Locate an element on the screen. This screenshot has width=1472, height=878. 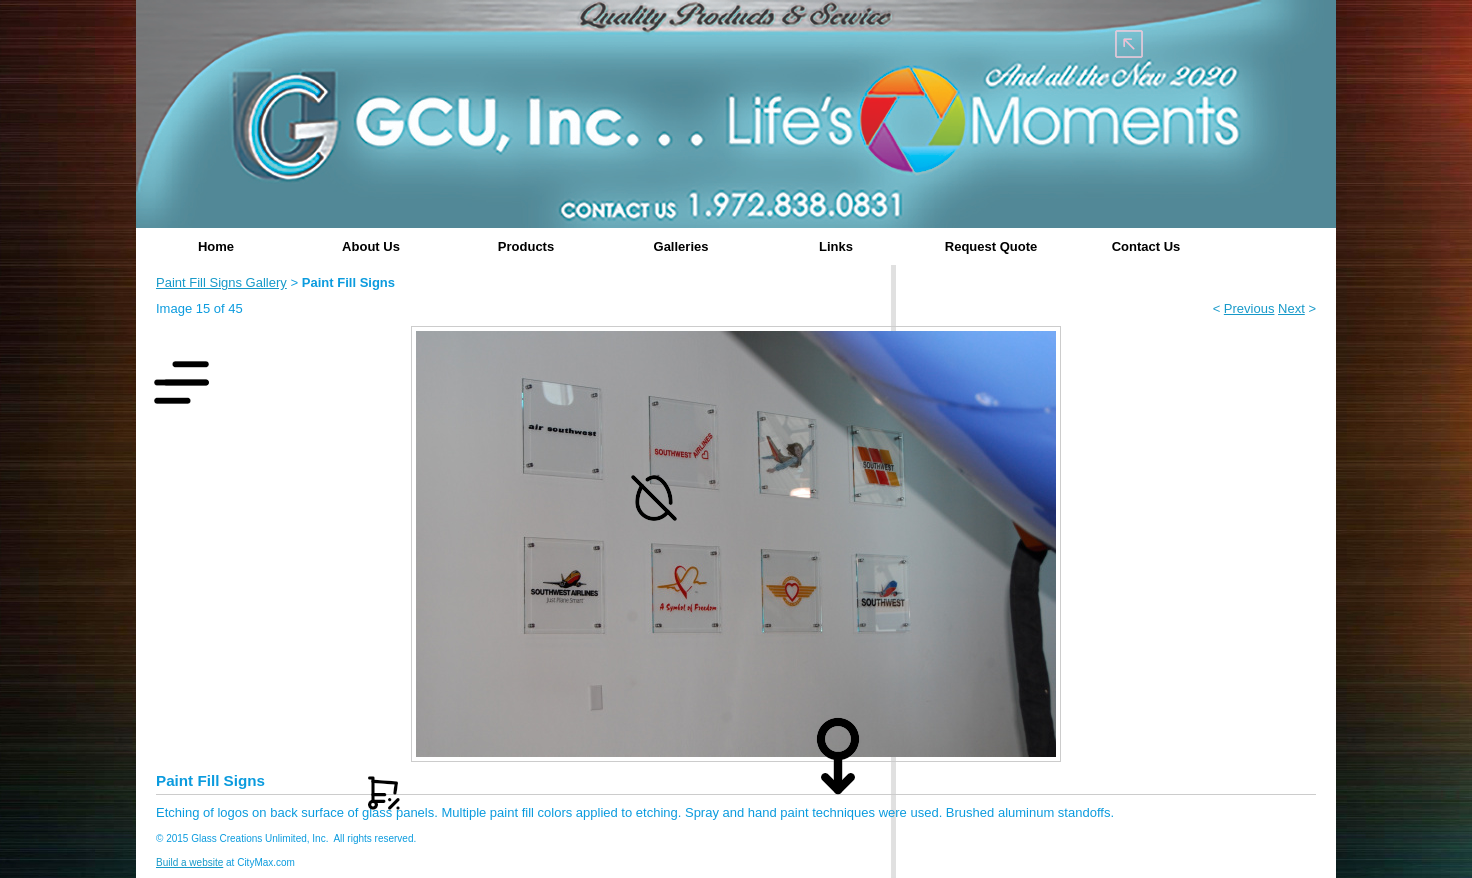
open navigation menu is located at coordinates (181, 382).